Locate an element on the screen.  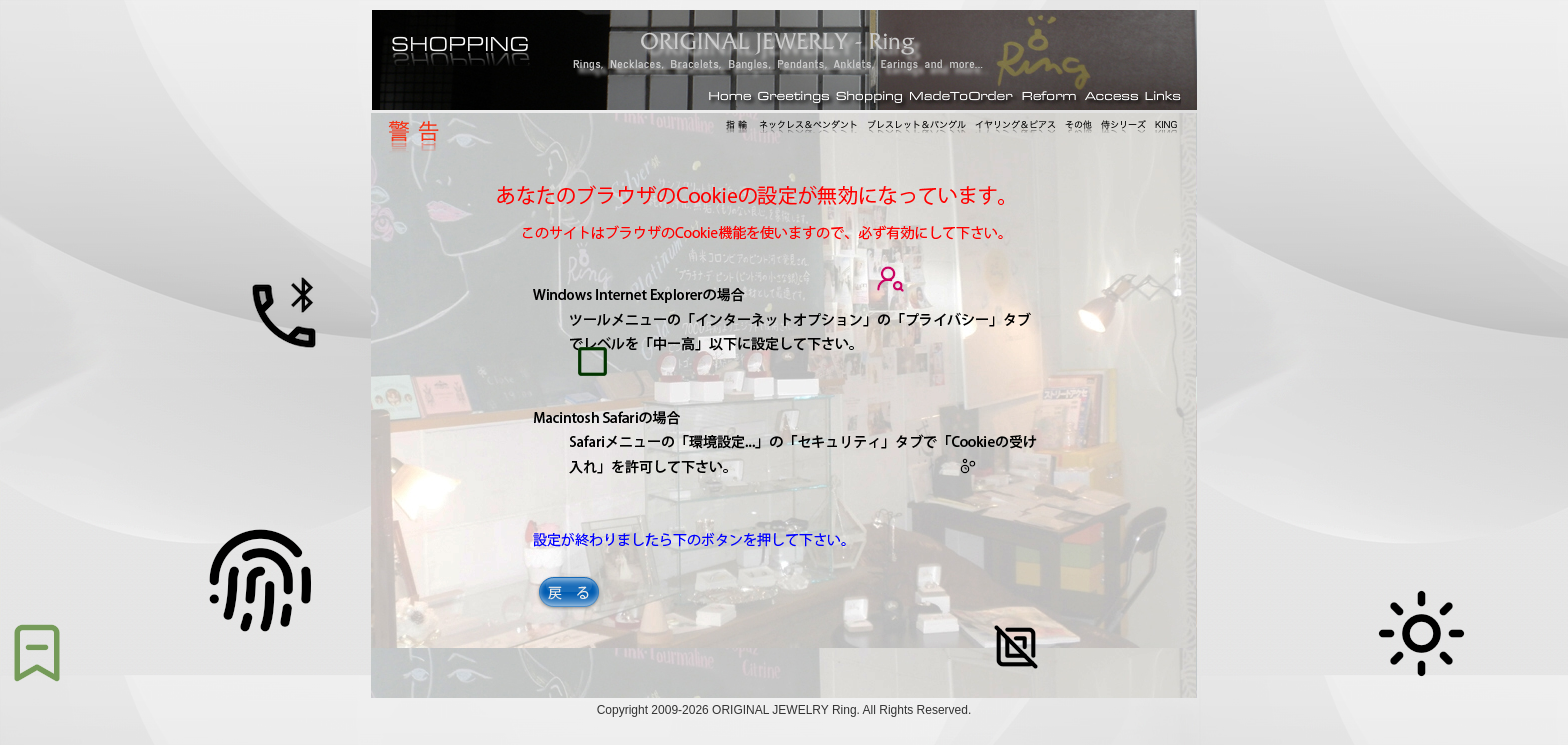
search for a user or contact is located at coordinates (890, 278).